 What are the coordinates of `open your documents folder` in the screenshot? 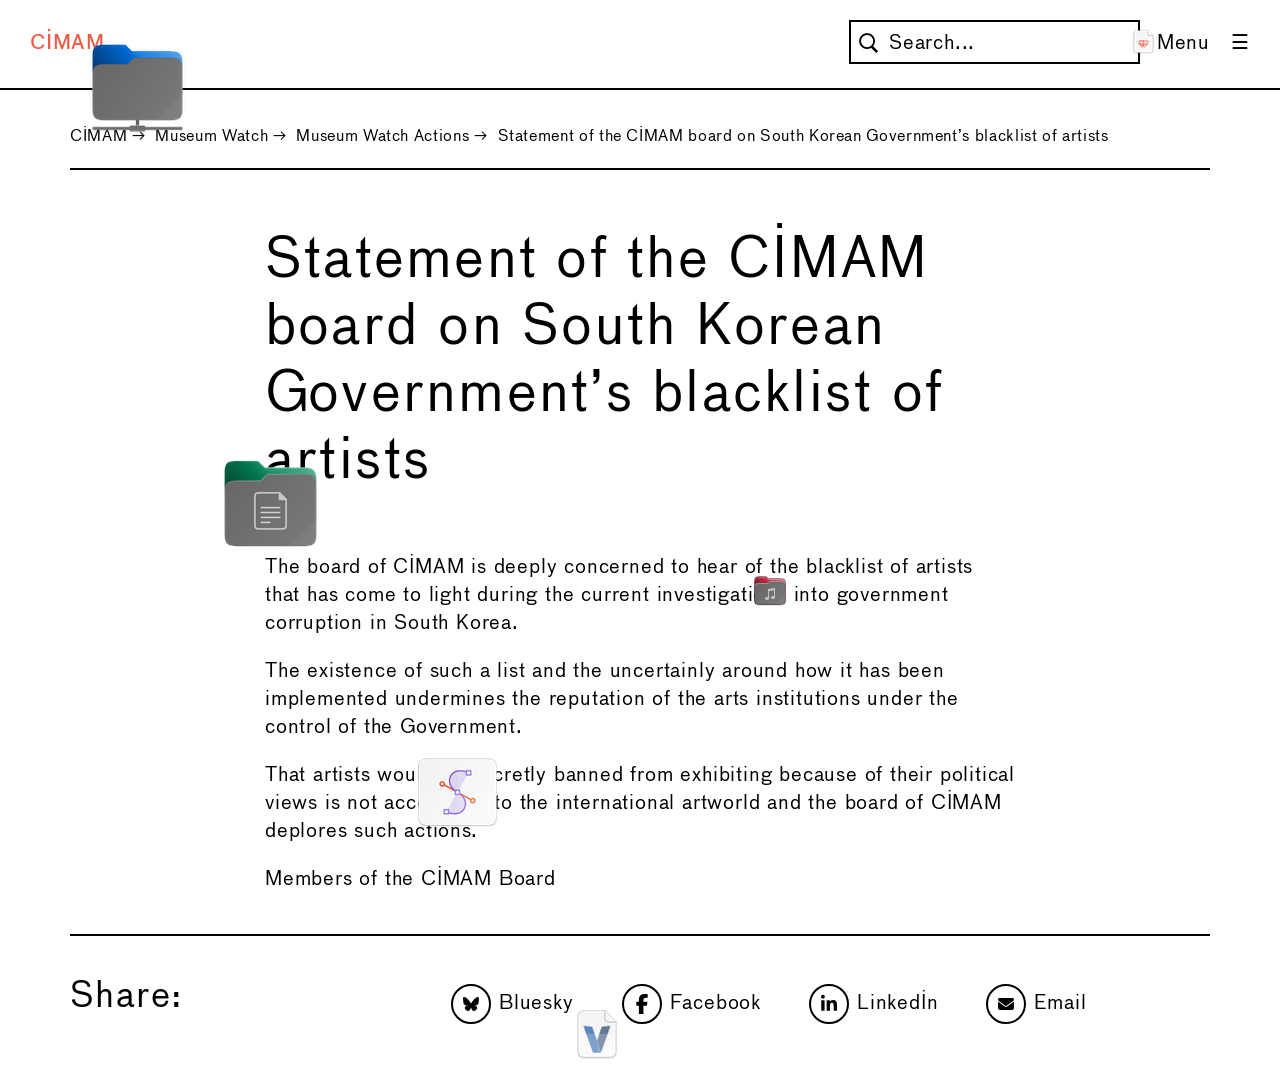 It's located at (270, 503).